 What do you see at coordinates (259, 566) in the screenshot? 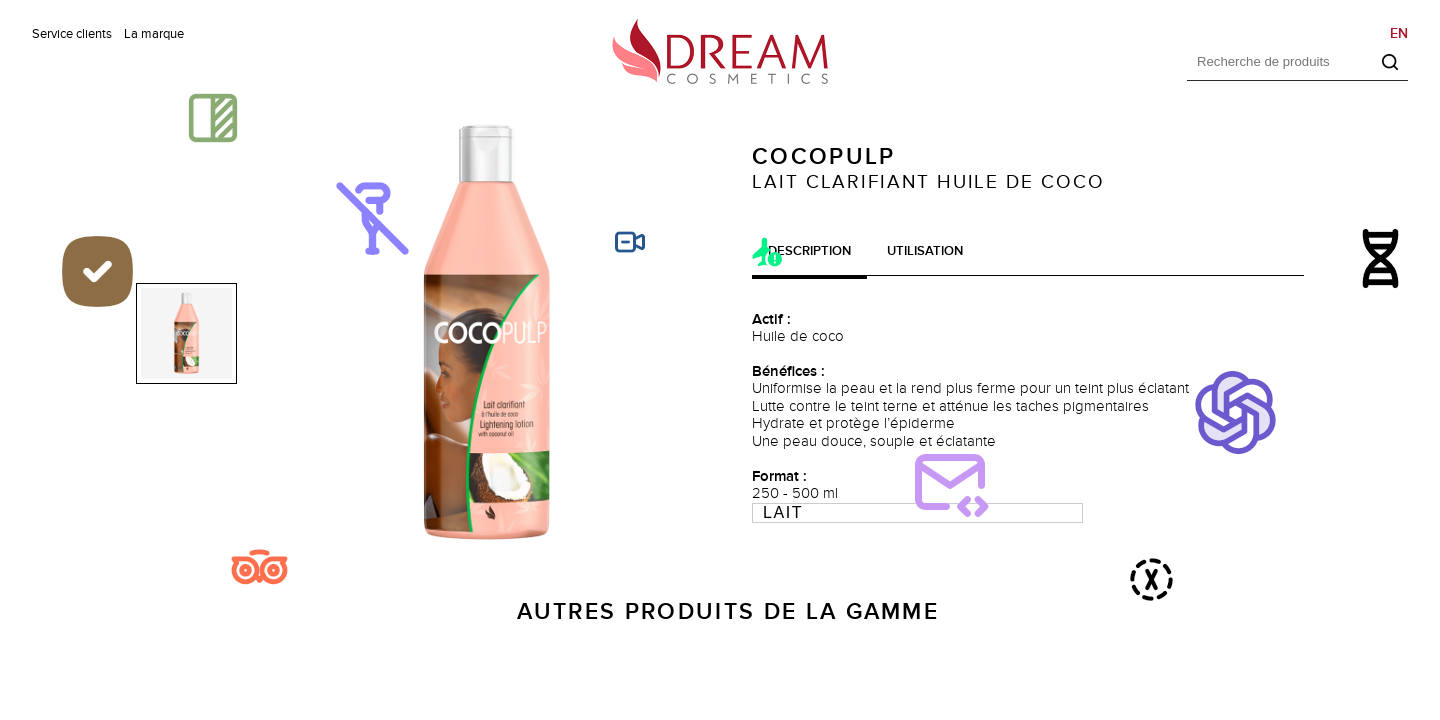
I see `view tripadvisor reviews and ratings` at bounding box center [259, 566].